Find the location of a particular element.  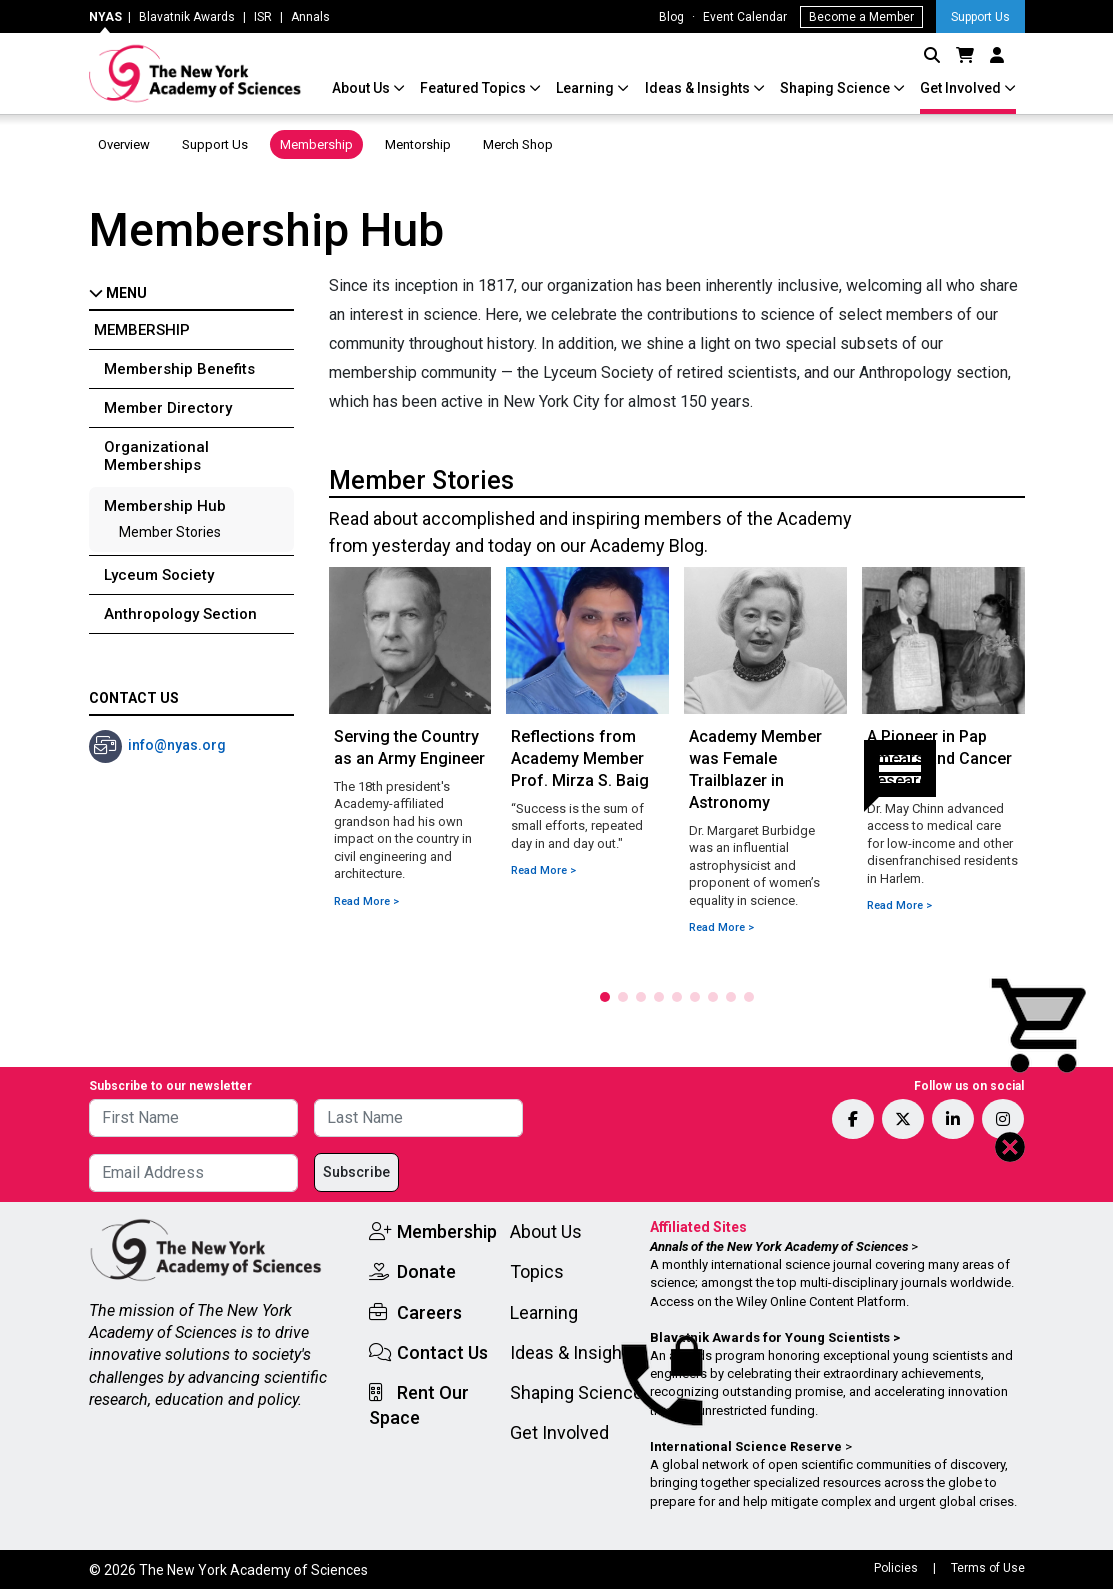

indicates phone is locked during a call is located at coordinates (662, 1385).